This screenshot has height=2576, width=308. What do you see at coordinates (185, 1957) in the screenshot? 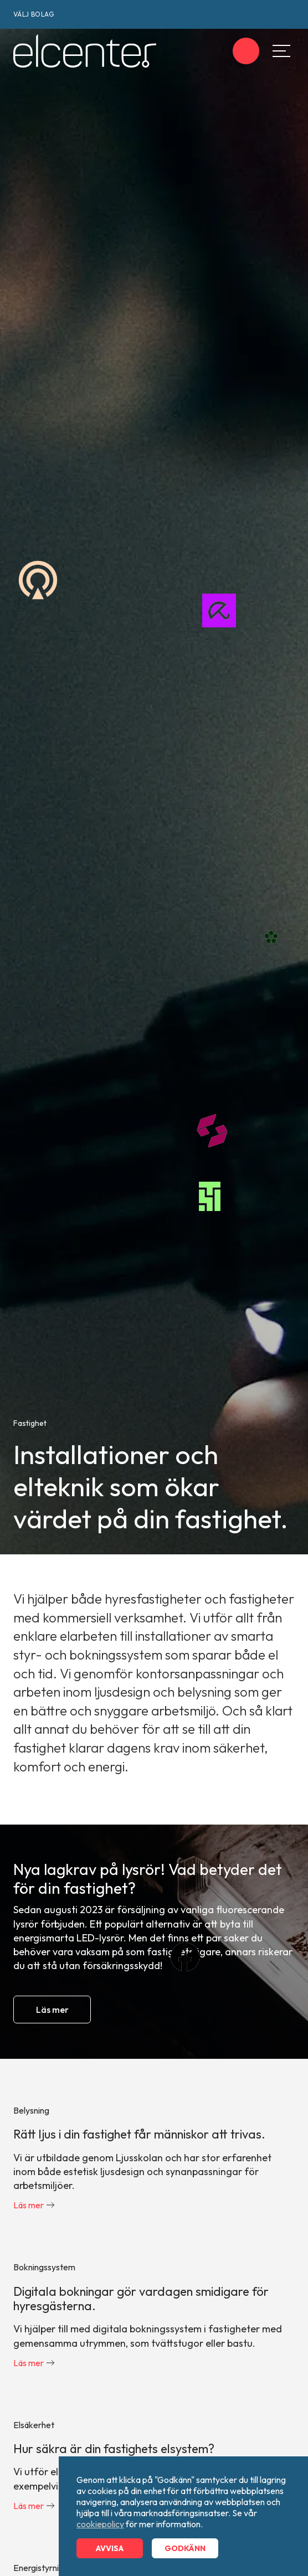
I see `open the Facebook app` at bounding box center [185, 1957].